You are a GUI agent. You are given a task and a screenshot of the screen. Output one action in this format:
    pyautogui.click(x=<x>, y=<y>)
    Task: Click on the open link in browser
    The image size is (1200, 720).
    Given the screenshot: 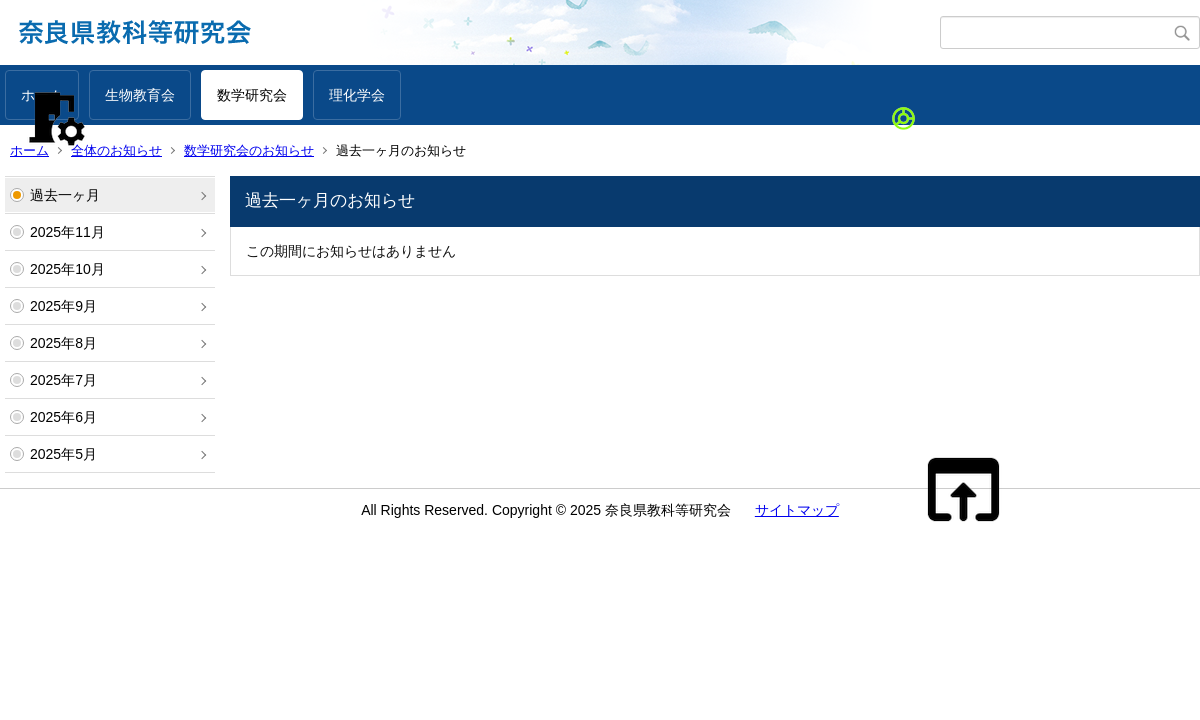 What is the action you would take?
    pyautogui.click(x=963, y=489)
    